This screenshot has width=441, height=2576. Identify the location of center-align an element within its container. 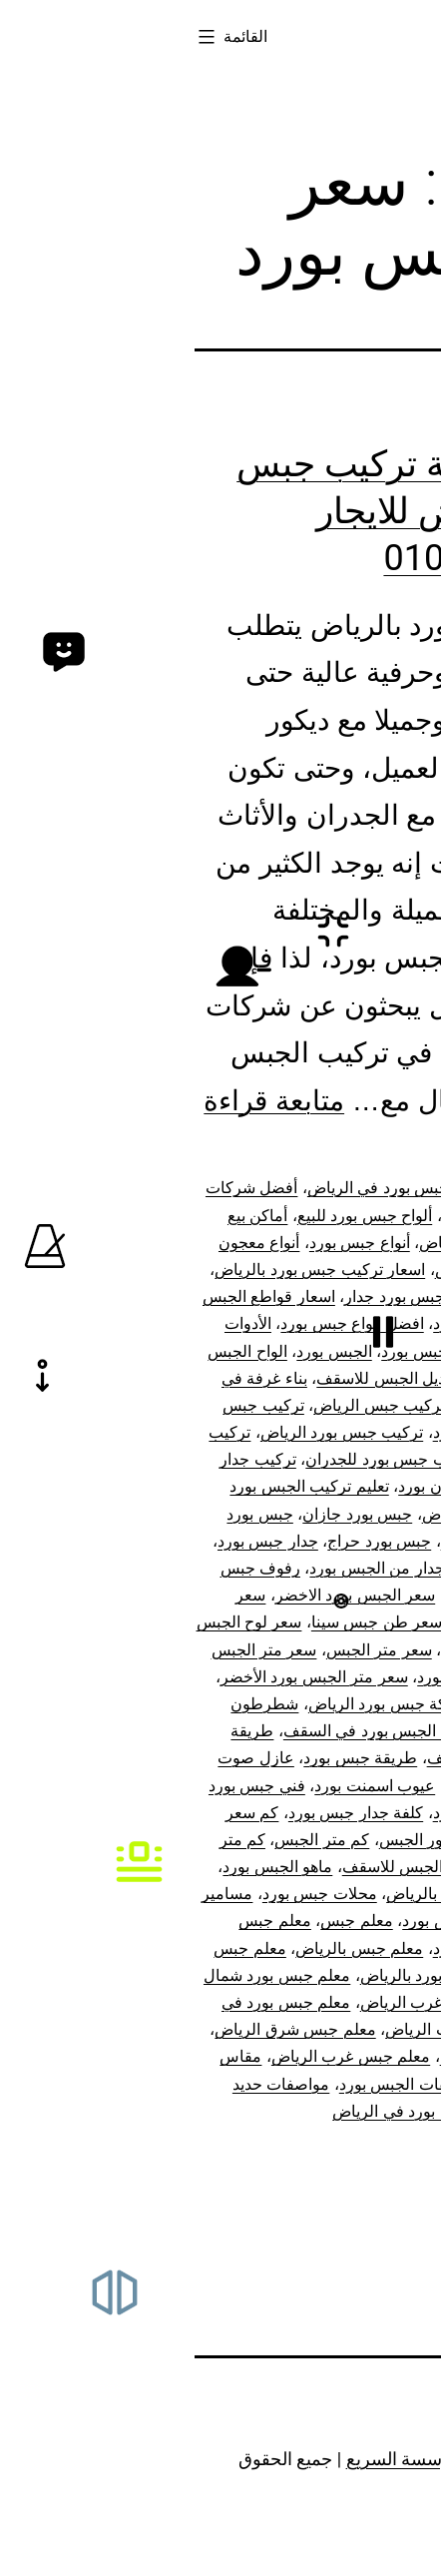
(139, 1861).